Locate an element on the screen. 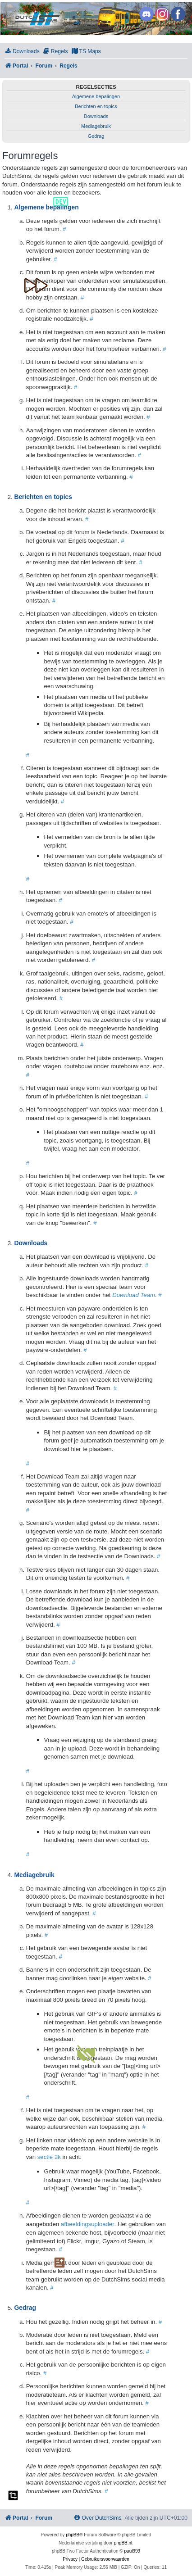 Image resolution: width=192 pixels, height=2576 pixels. visit dev.to developer community is located at coordinates (60, 201).